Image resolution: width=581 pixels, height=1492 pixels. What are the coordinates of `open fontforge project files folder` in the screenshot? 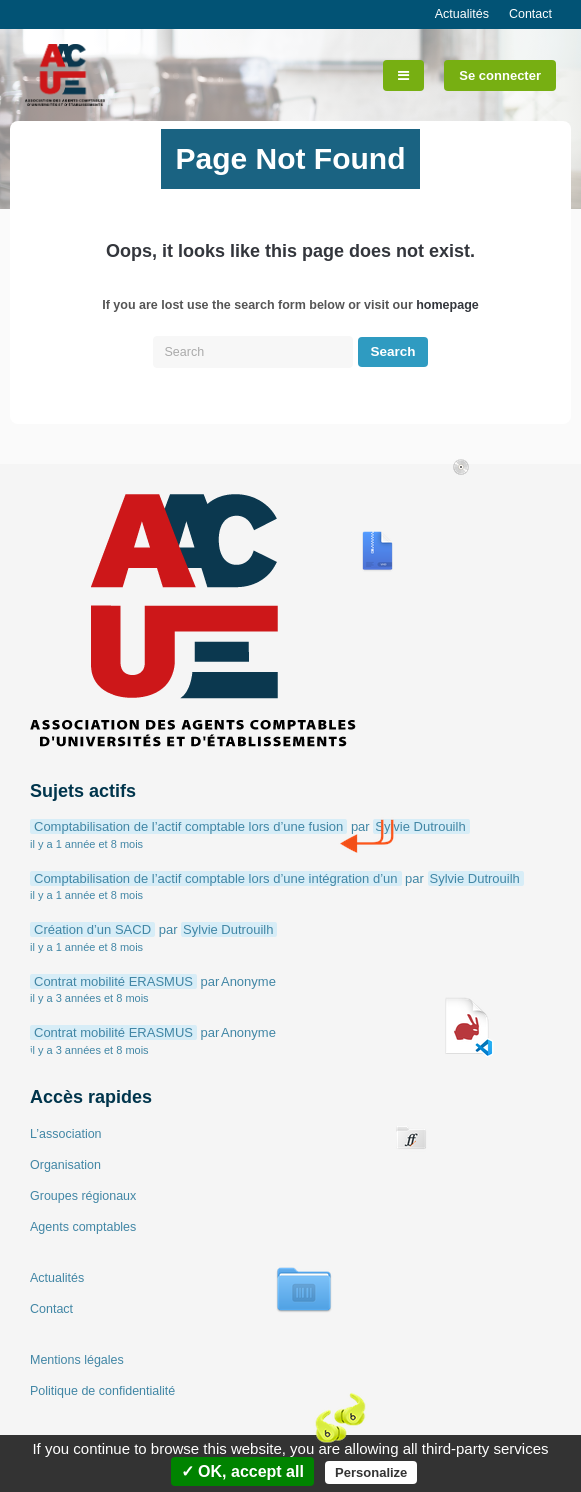 It's located at (411, 1138).